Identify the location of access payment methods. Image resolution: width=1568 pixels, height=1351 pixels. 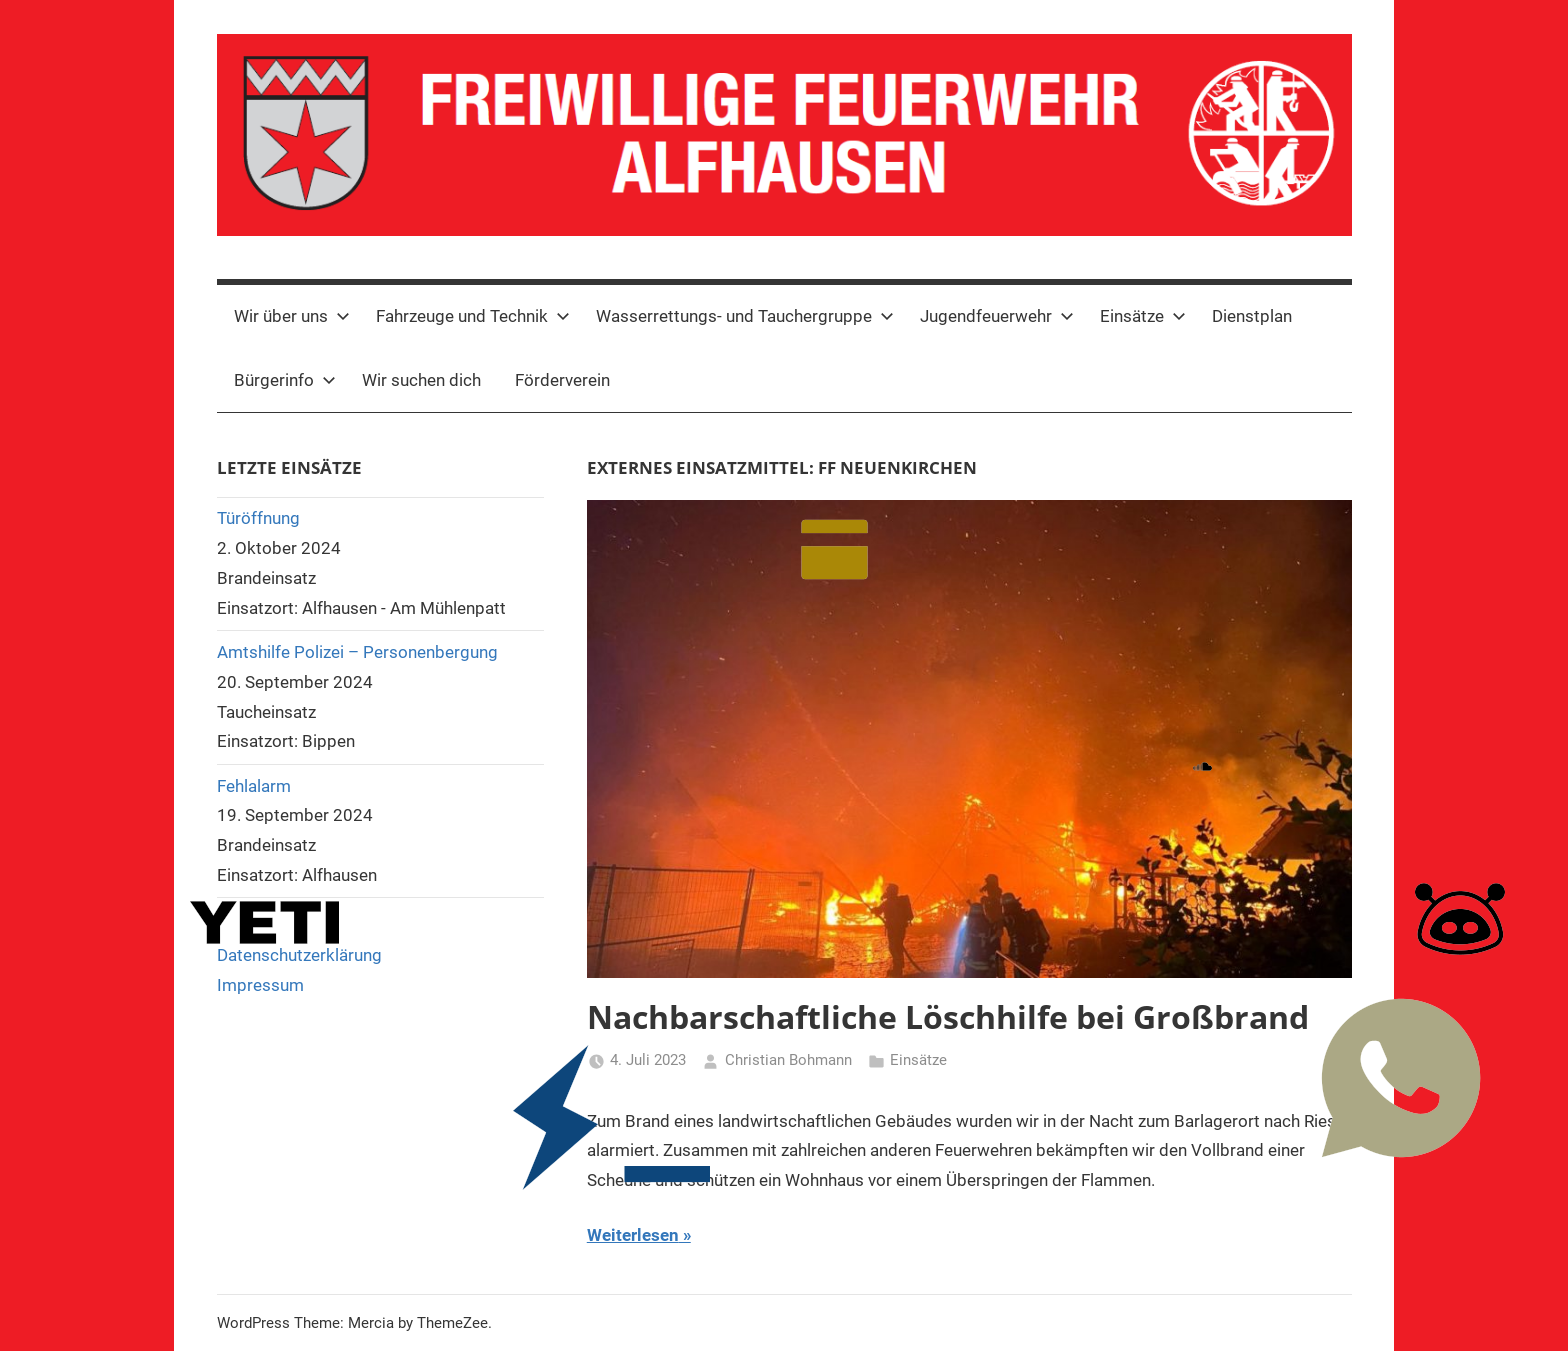
(834, 549).